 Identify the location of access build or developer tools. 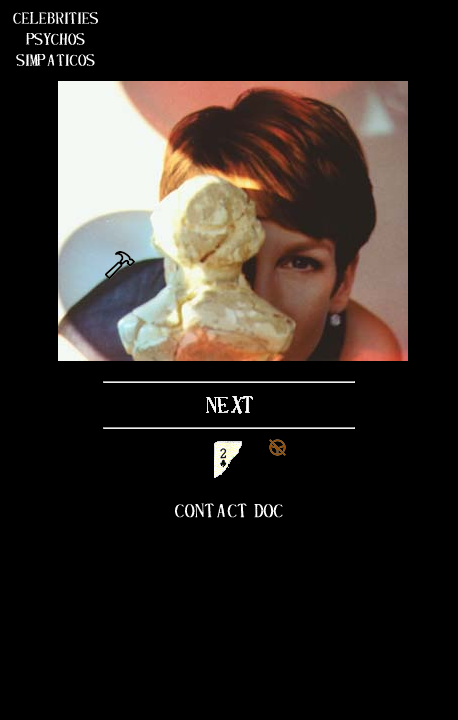
(120, 265).